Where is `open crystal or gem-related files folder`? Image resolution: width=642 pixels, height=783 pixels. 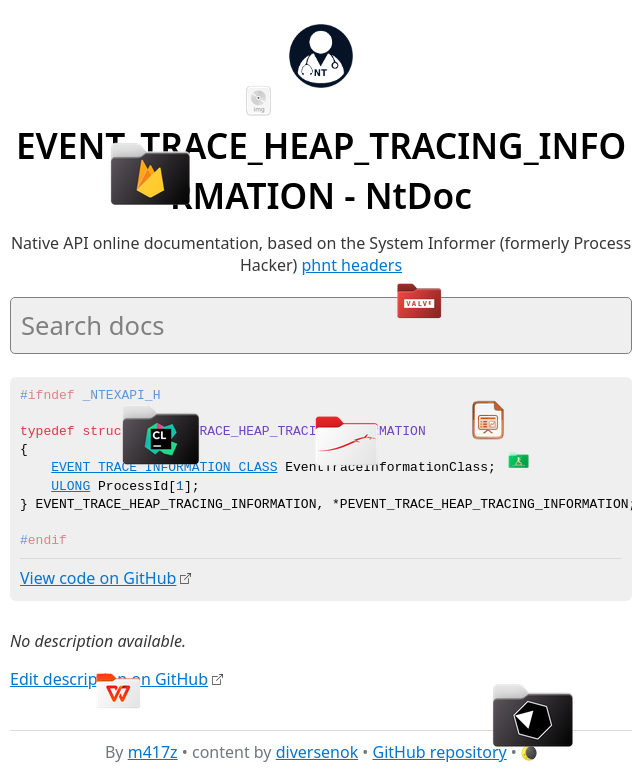 open crystal or gem-related files folder is located at coordinates (532, 717).